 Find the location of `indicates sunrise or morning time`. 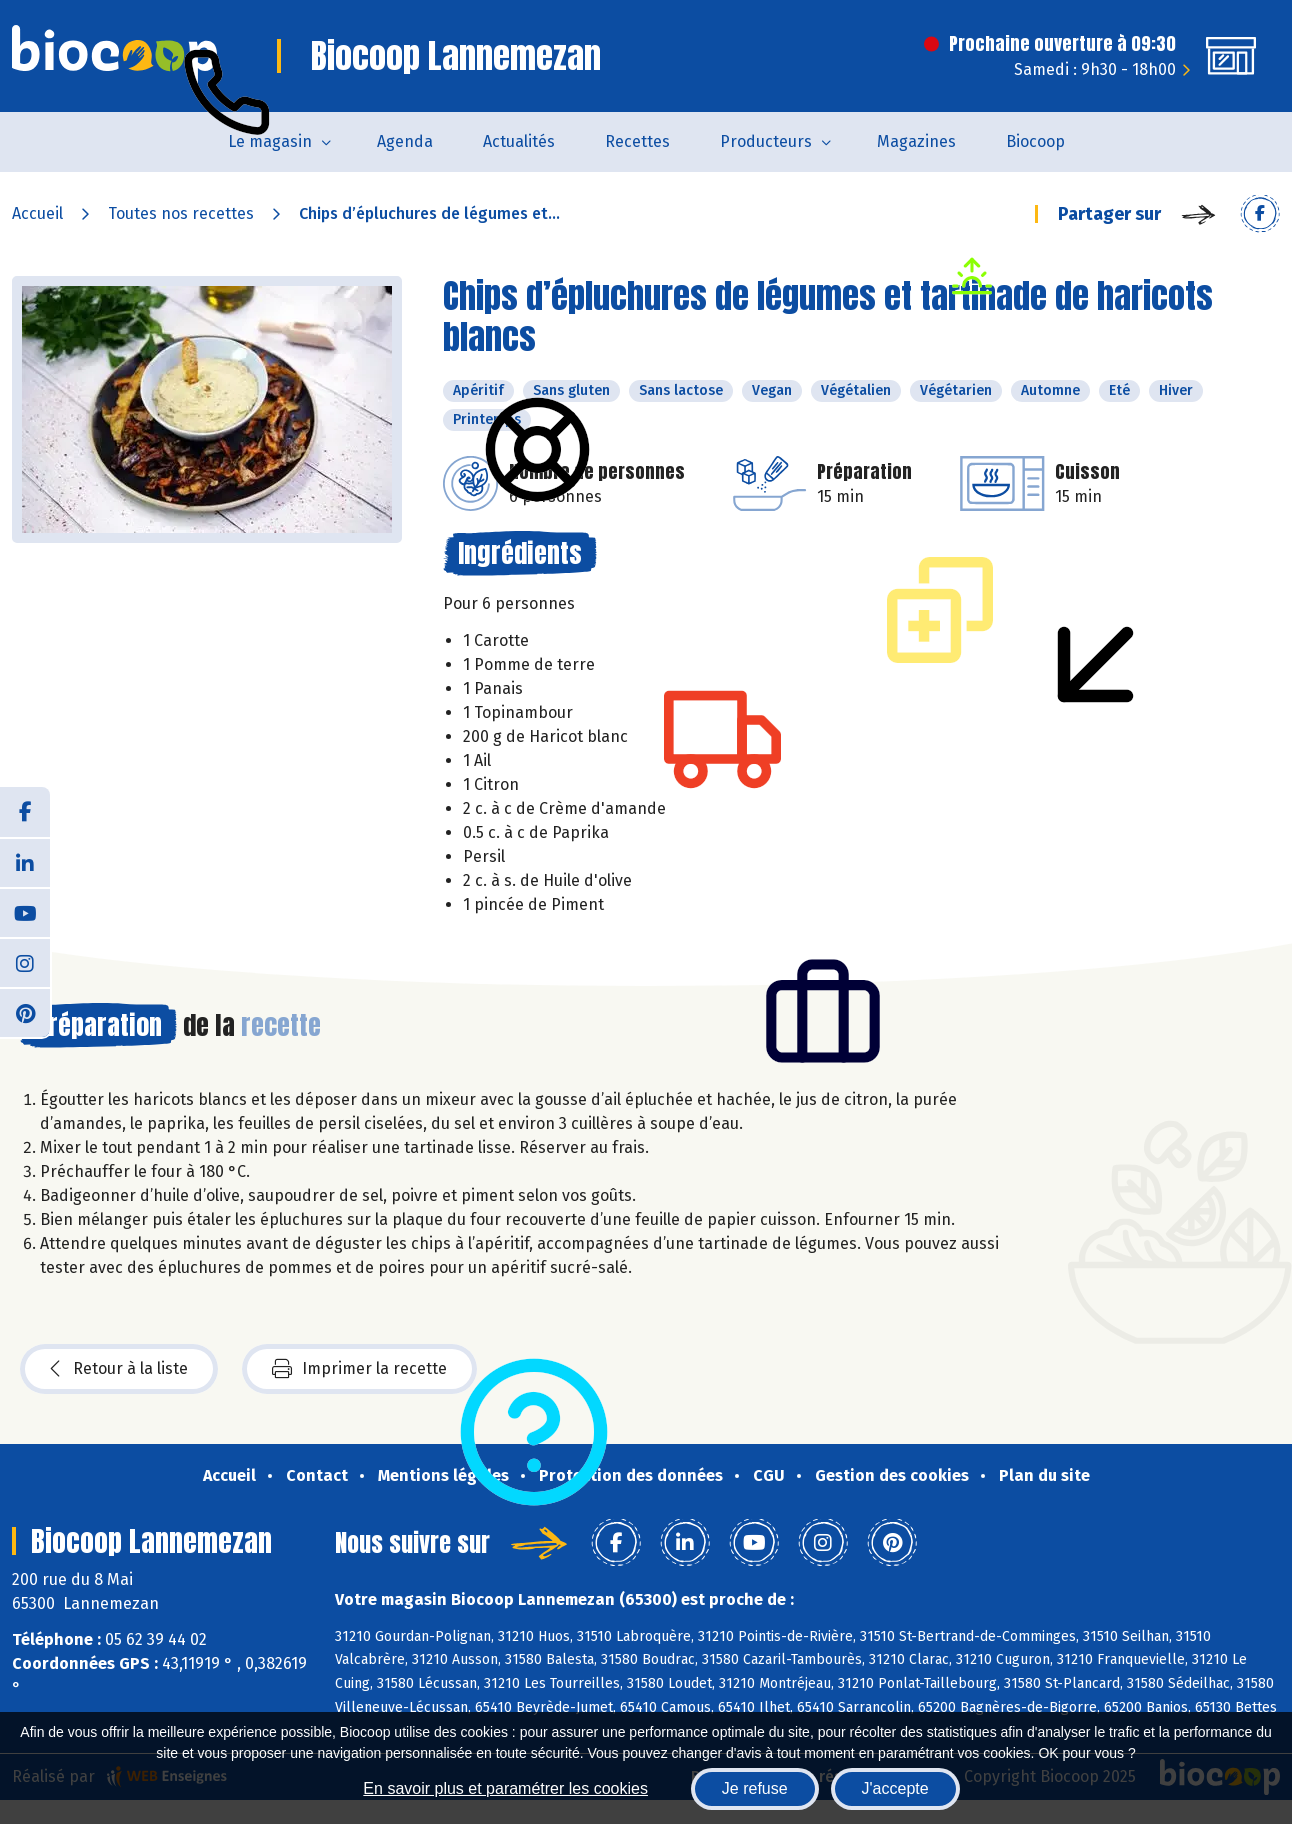

indicates sunrise or morning time is located at coordinates (972, 276).